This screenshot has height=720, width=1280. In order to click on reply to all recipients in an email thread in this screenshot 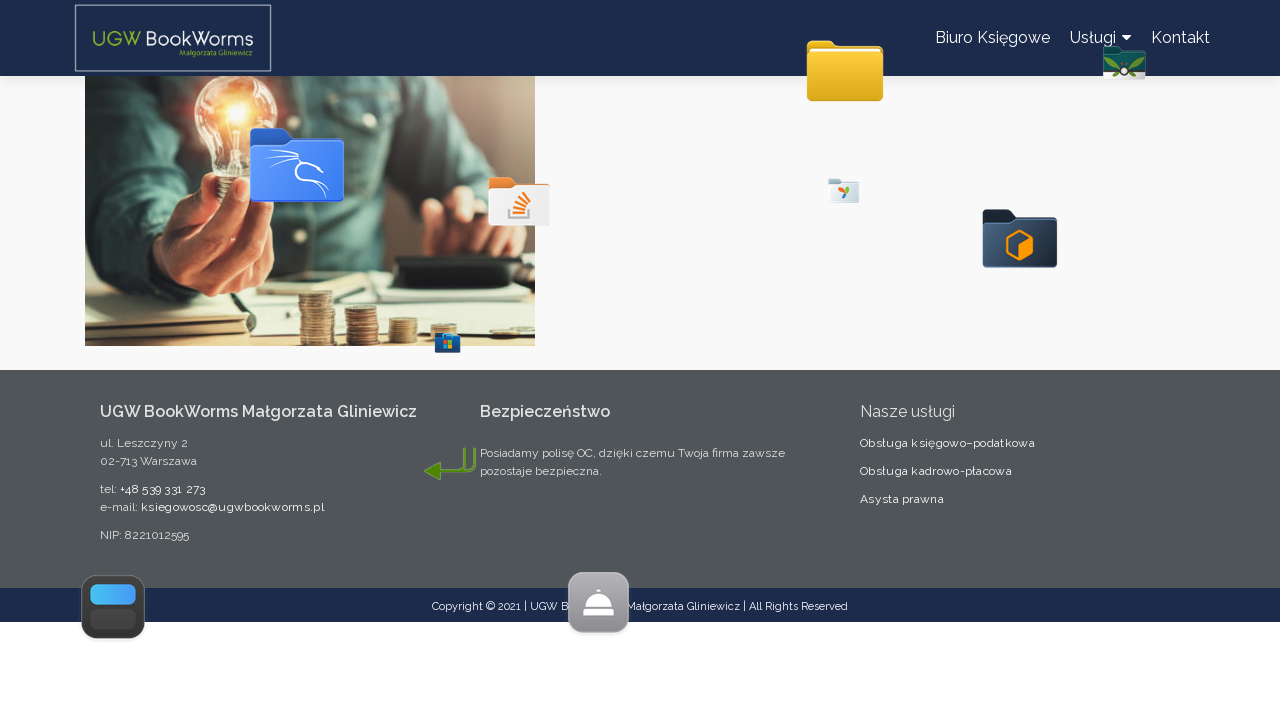, I will do `click(449, 460)`.